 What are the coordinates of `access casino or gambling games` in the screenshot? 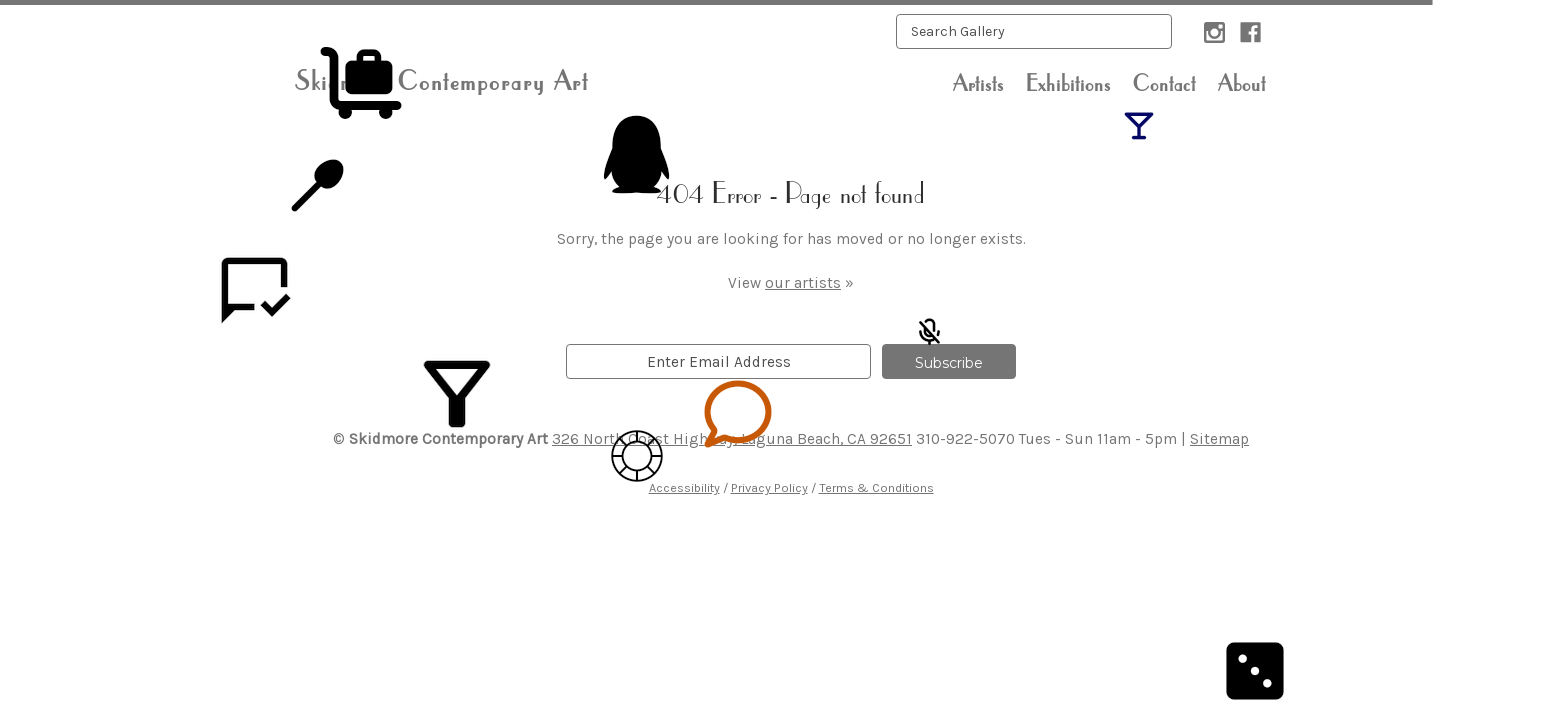 It's located at (637, 456).